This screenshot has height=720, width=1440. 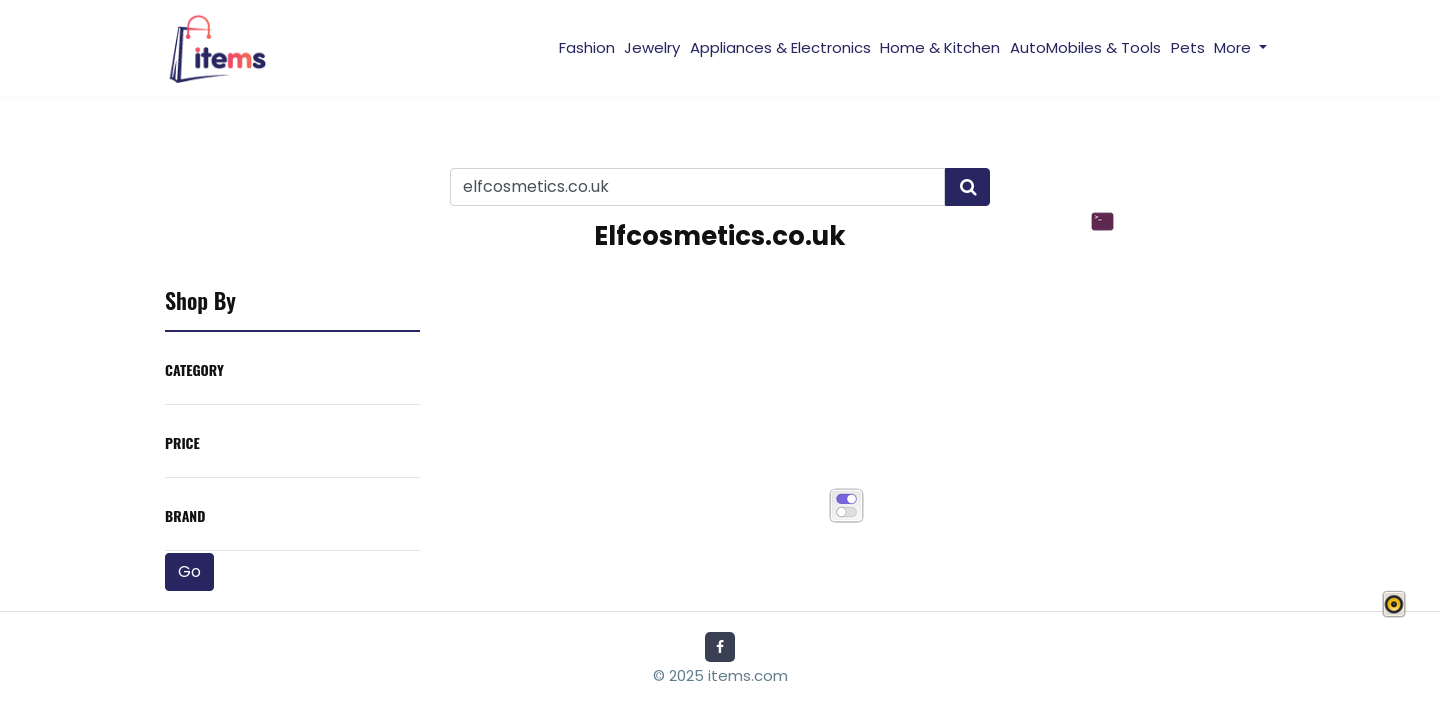 What do you see at coordinates (846, 505) in the screenshot?
I see `open desktop preferences or settings` at bounding box center [846, 505].